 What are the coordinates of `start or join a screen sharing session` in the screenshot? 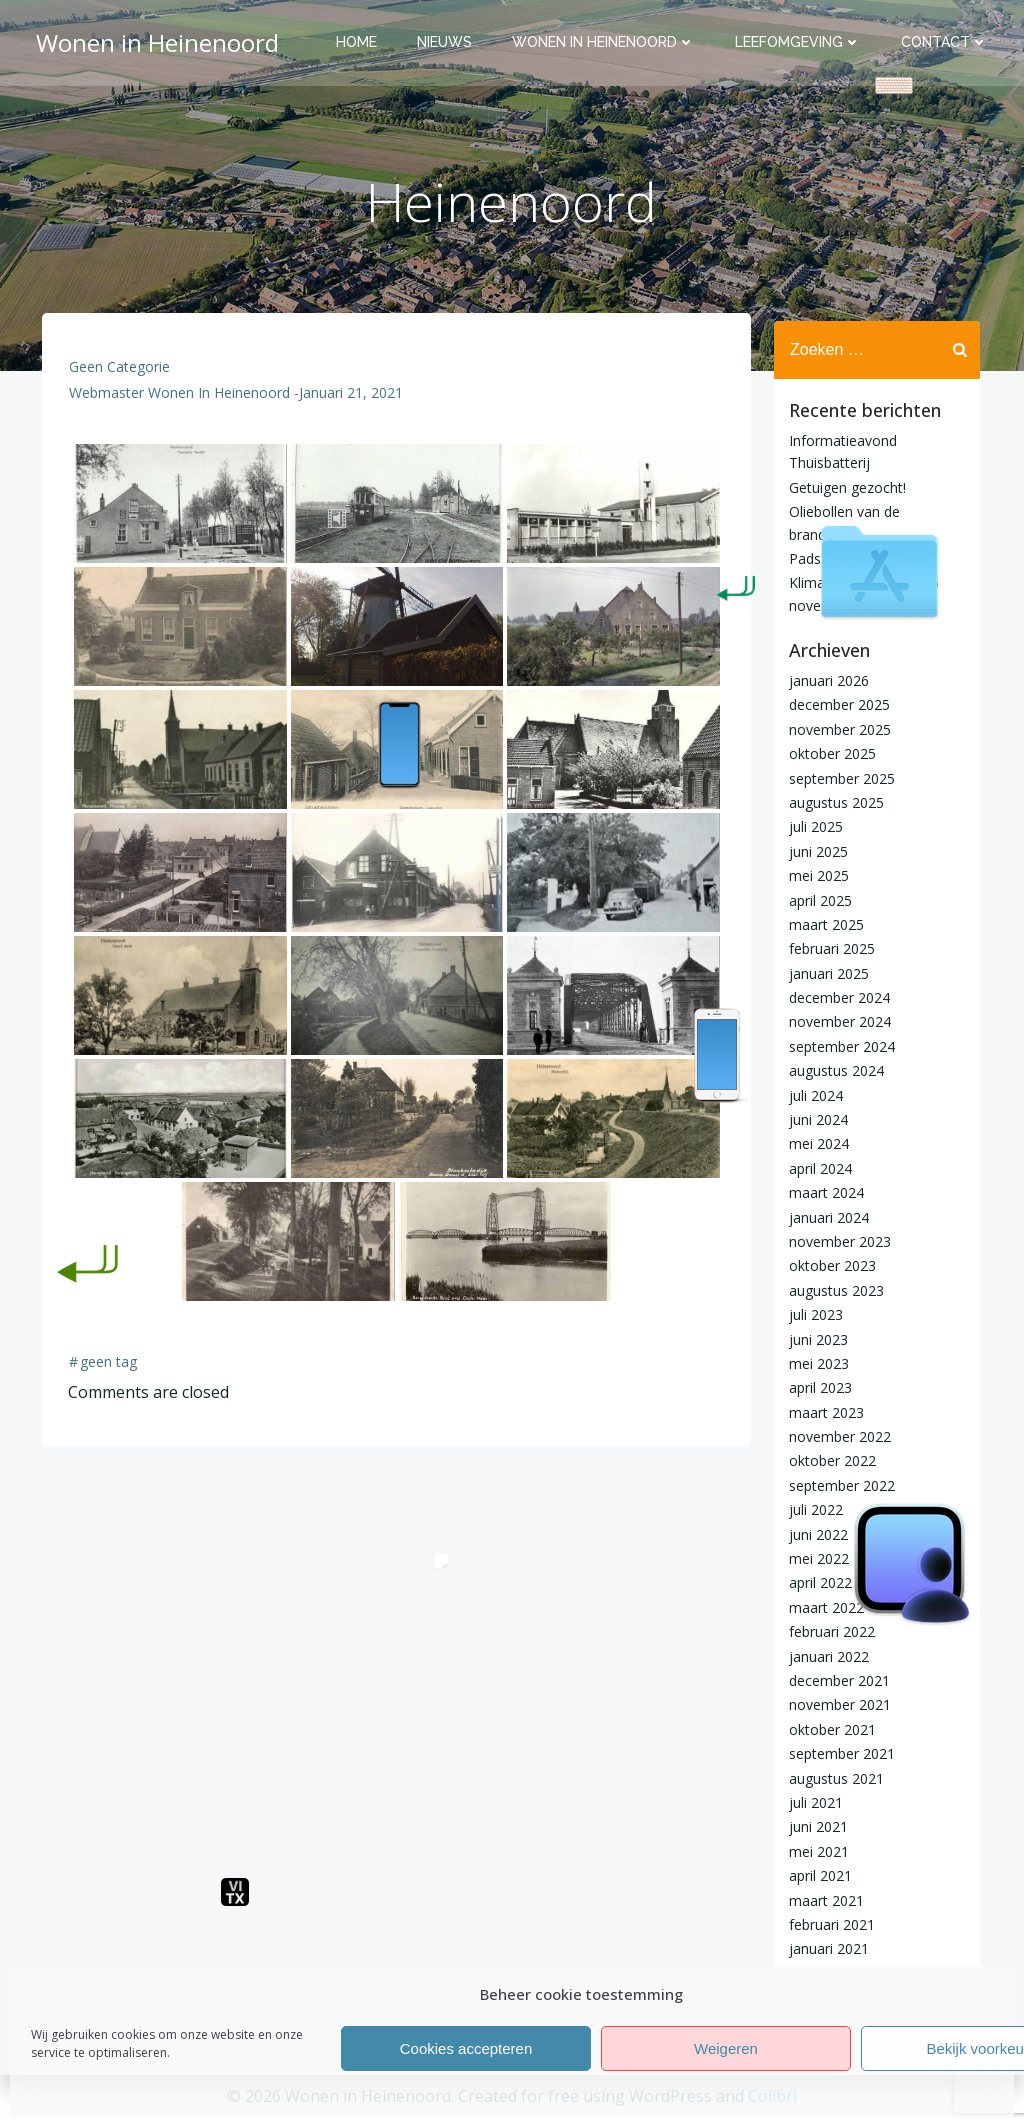 It's located at (909, 1558).